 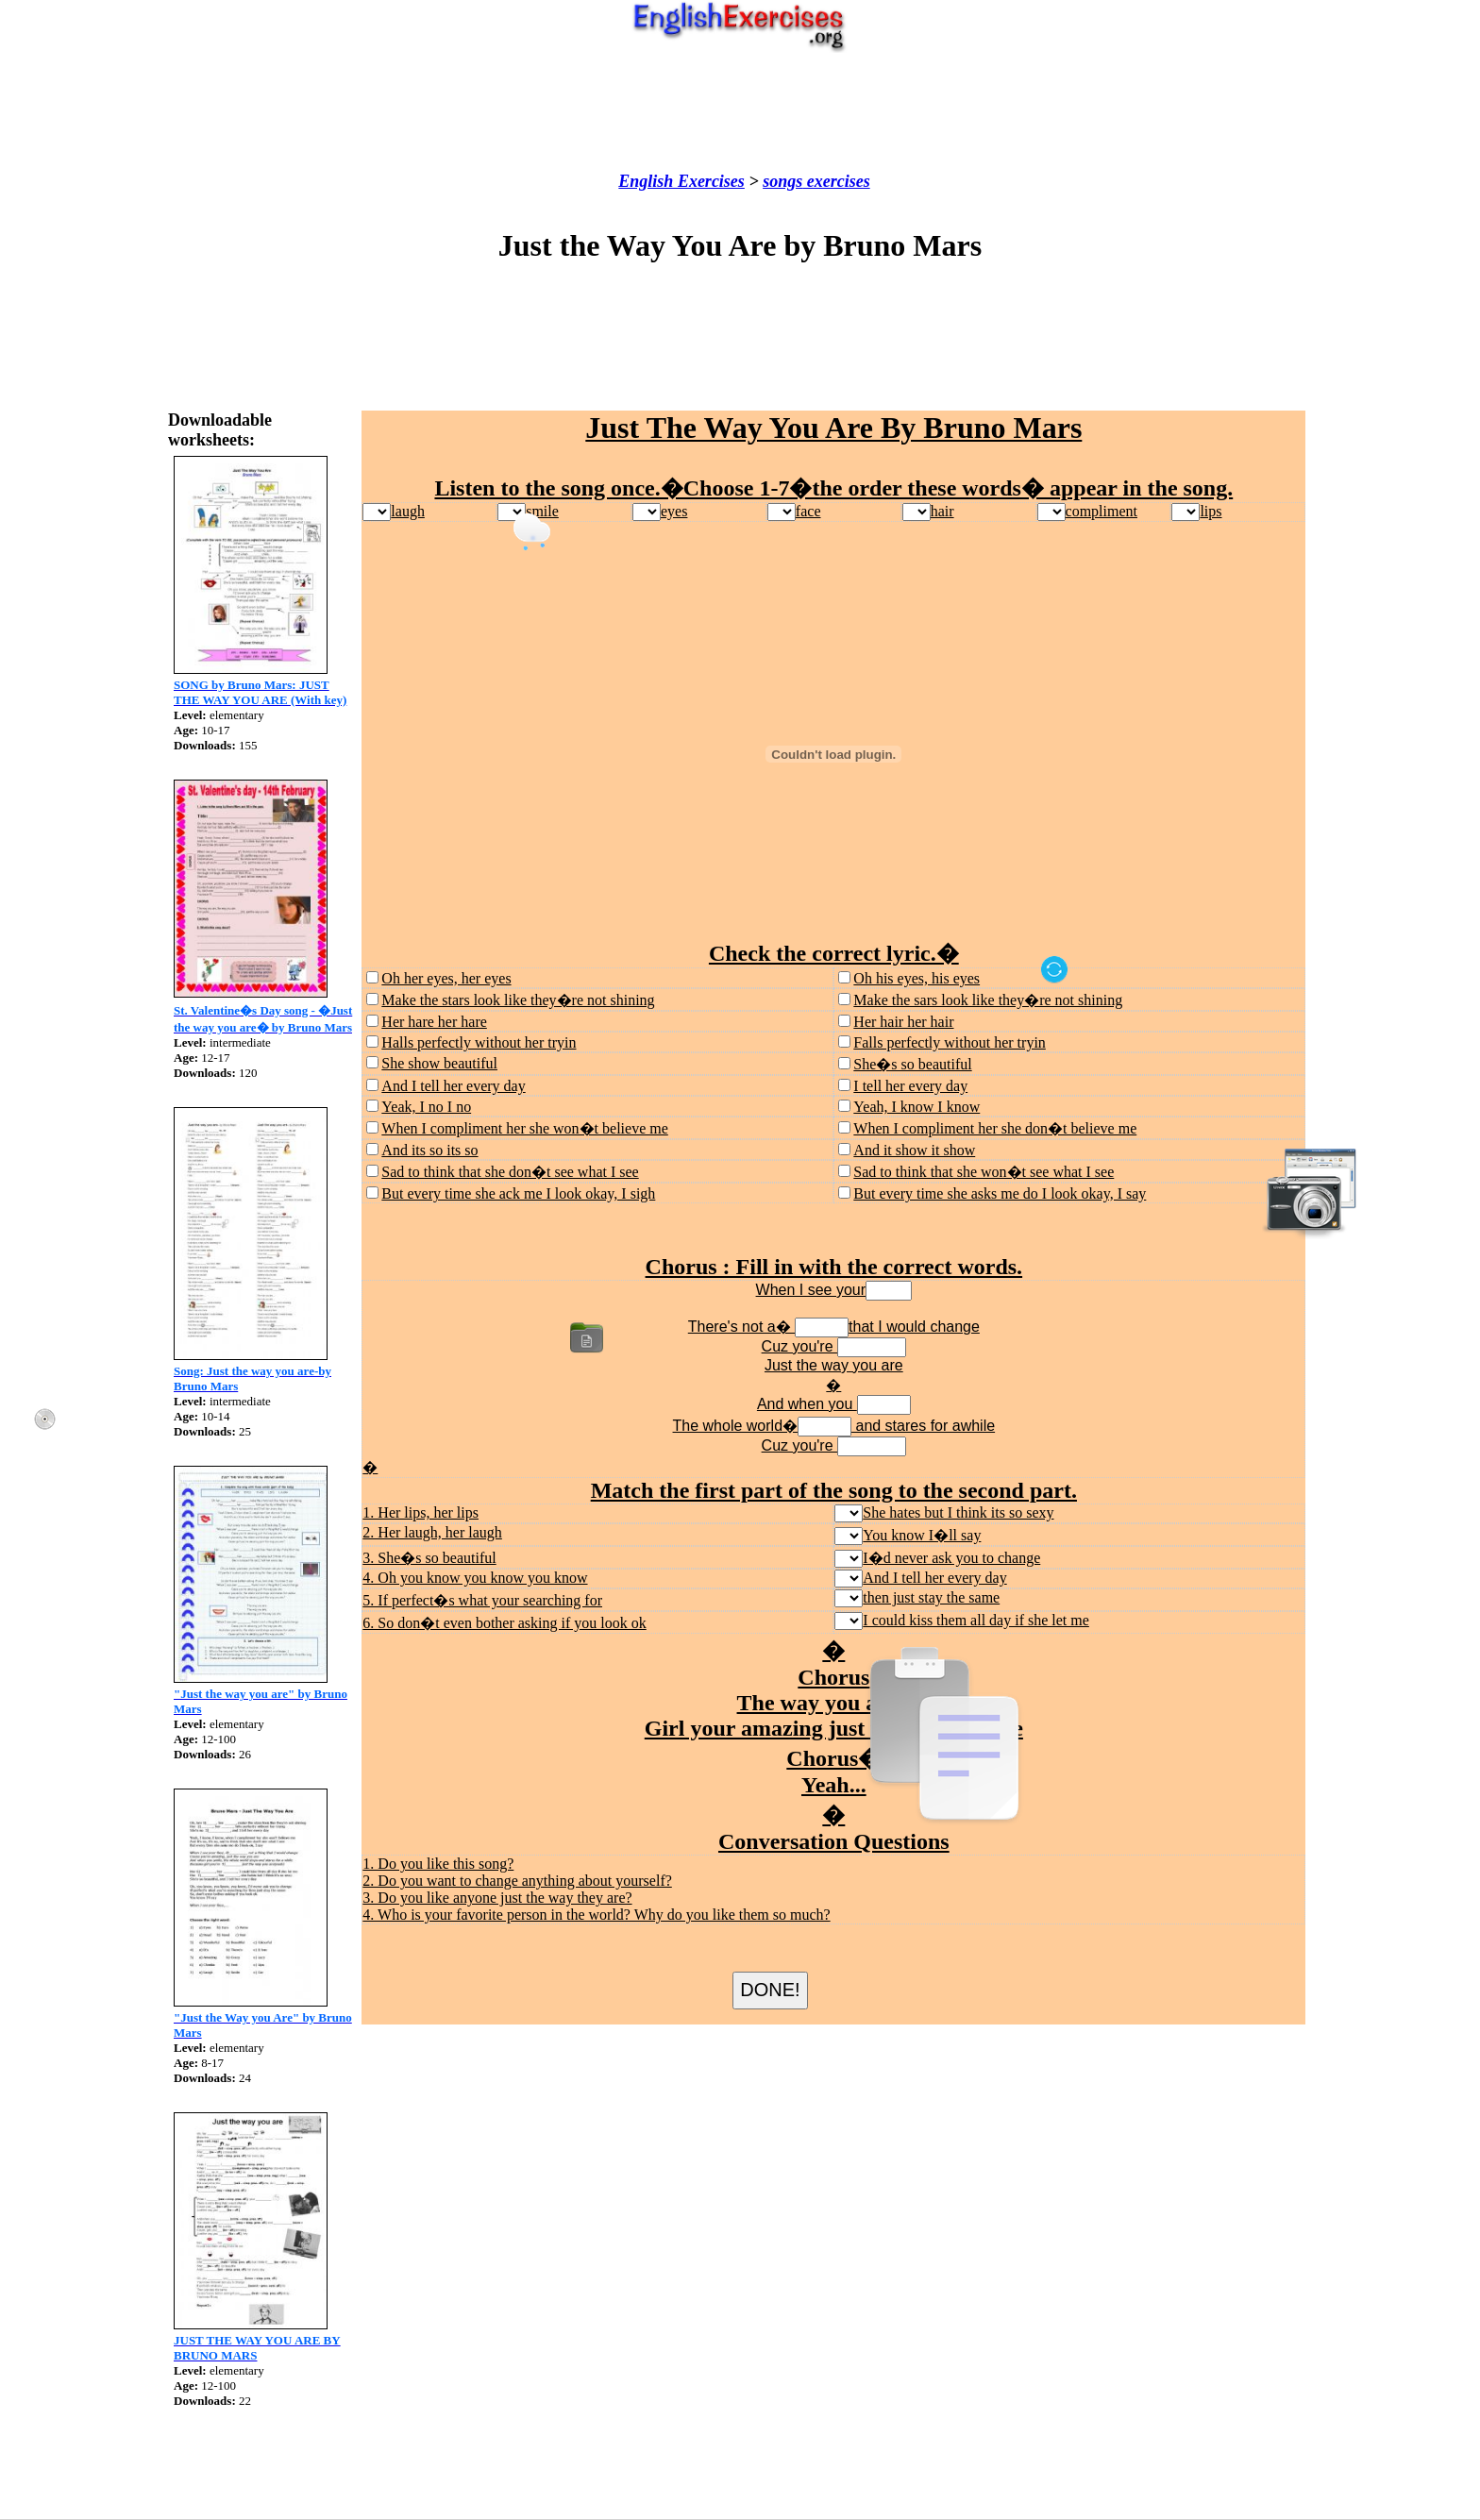 What do you see at coordinates (586, 1336) in the screenshot?
I see `open your documents folder` at bounding box center [586, 1336].